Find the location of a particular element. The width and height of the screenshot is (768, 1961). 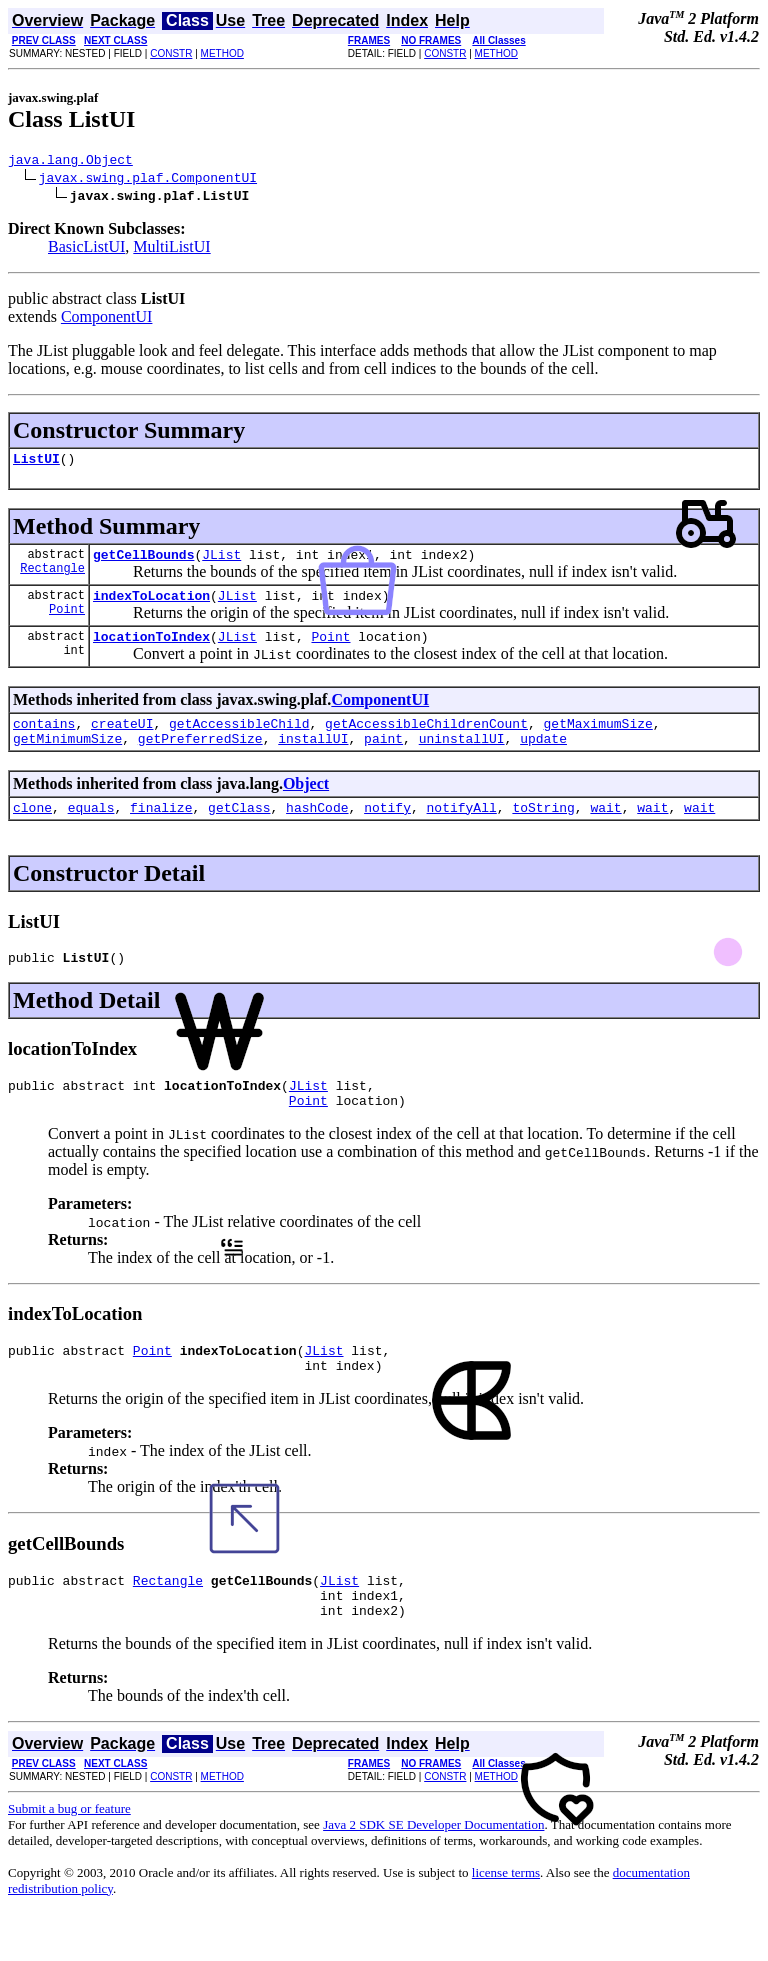

indicates 100% completion is located at coordinates (728, 952).